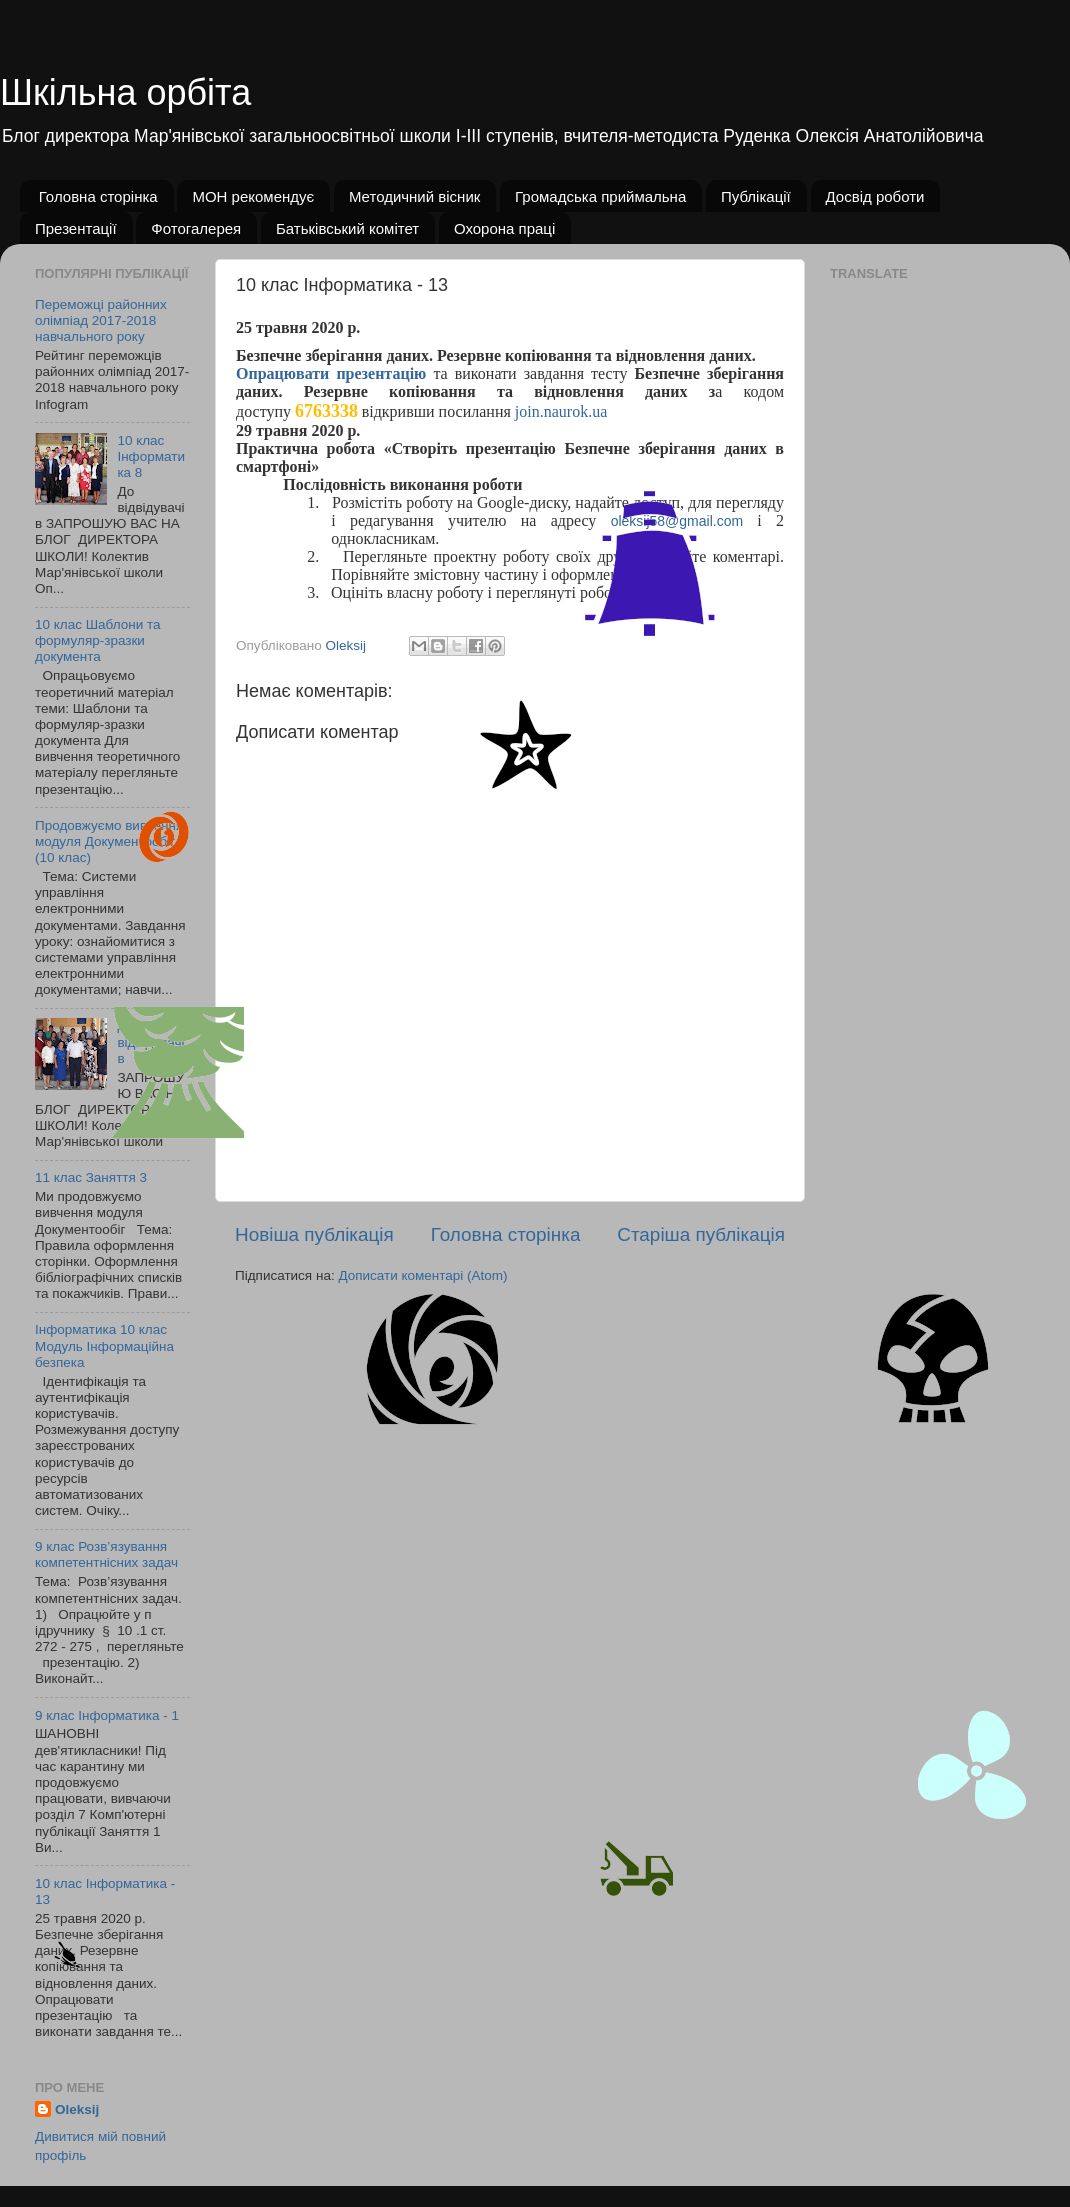  I want to click on craft or upgrade items at the forge, so click(68, 1955).